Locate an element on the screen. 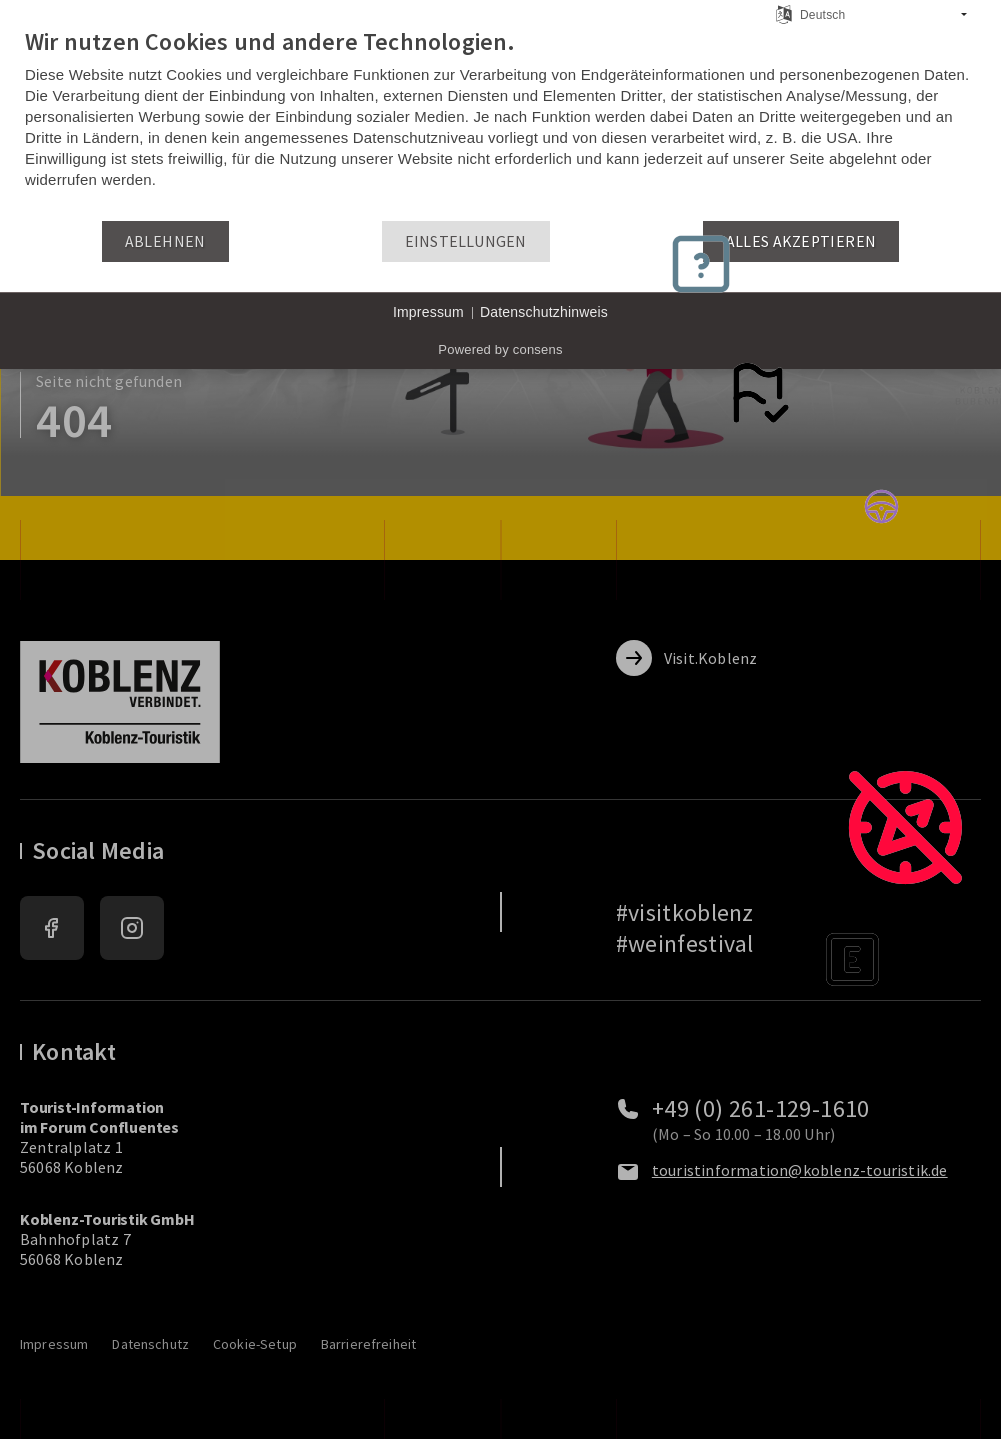 The height and width of the screenshot is (1439, 1001). access help or support options is located at coordinates (701, 264).